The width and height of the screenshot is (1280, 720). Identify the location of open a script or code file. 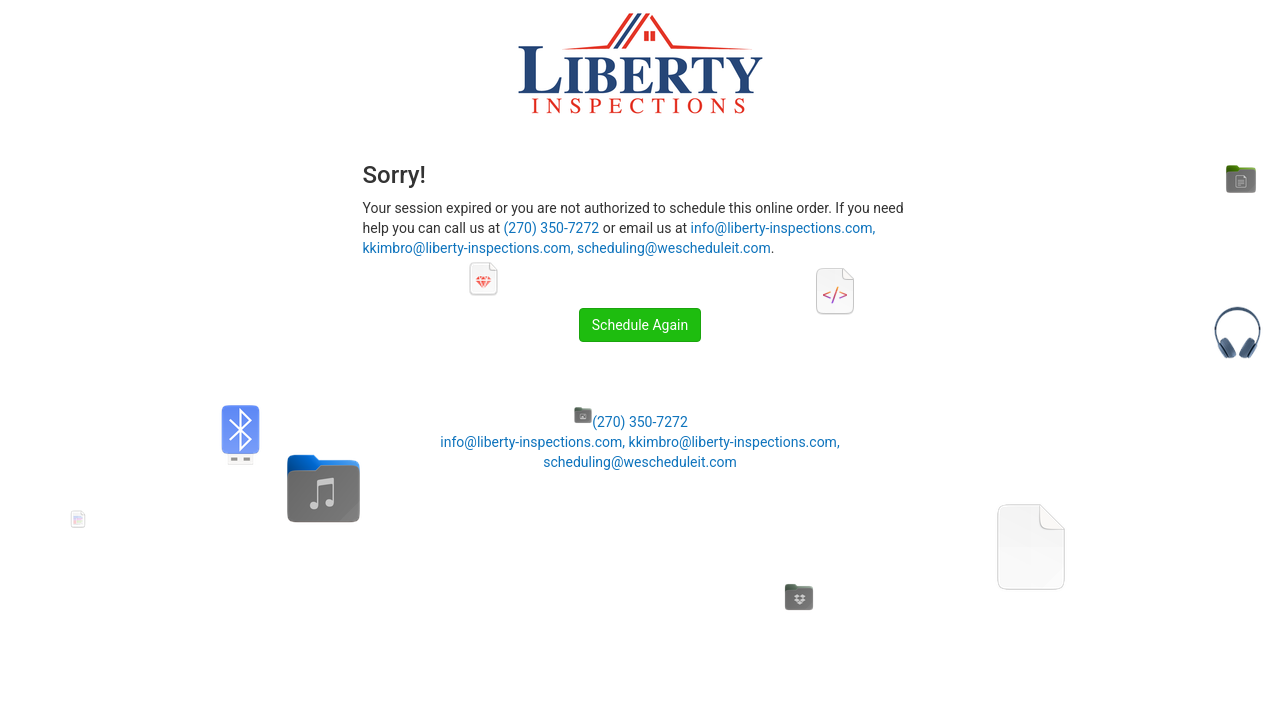
(78, 519).